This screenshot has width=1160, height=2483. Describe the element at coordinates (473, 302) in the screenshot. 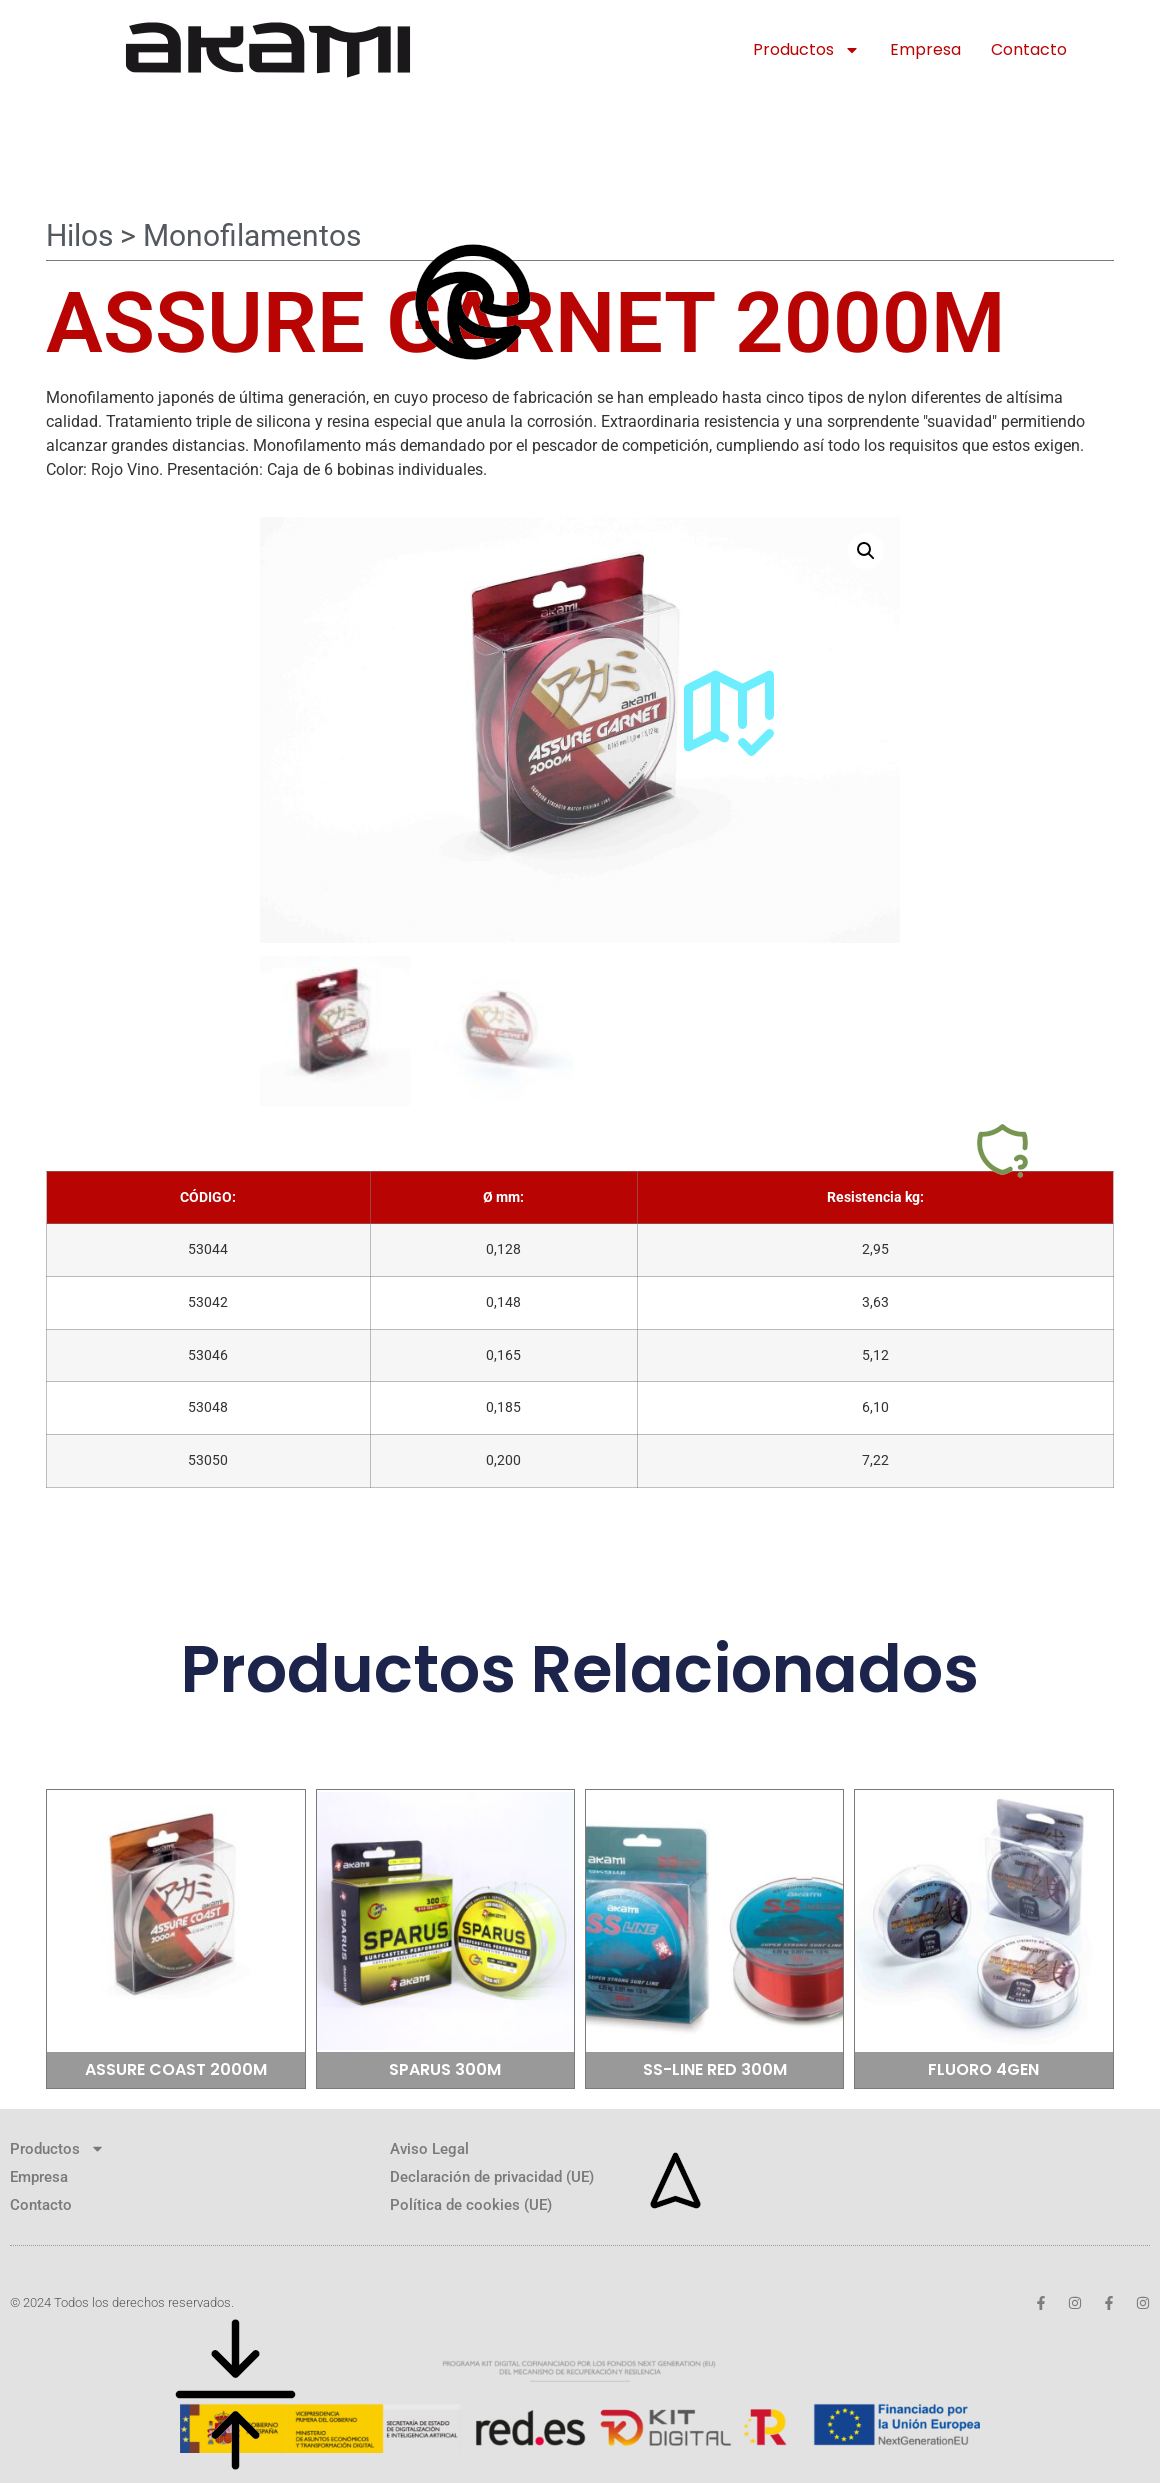

I see `open microsoft edge browser` at that location.